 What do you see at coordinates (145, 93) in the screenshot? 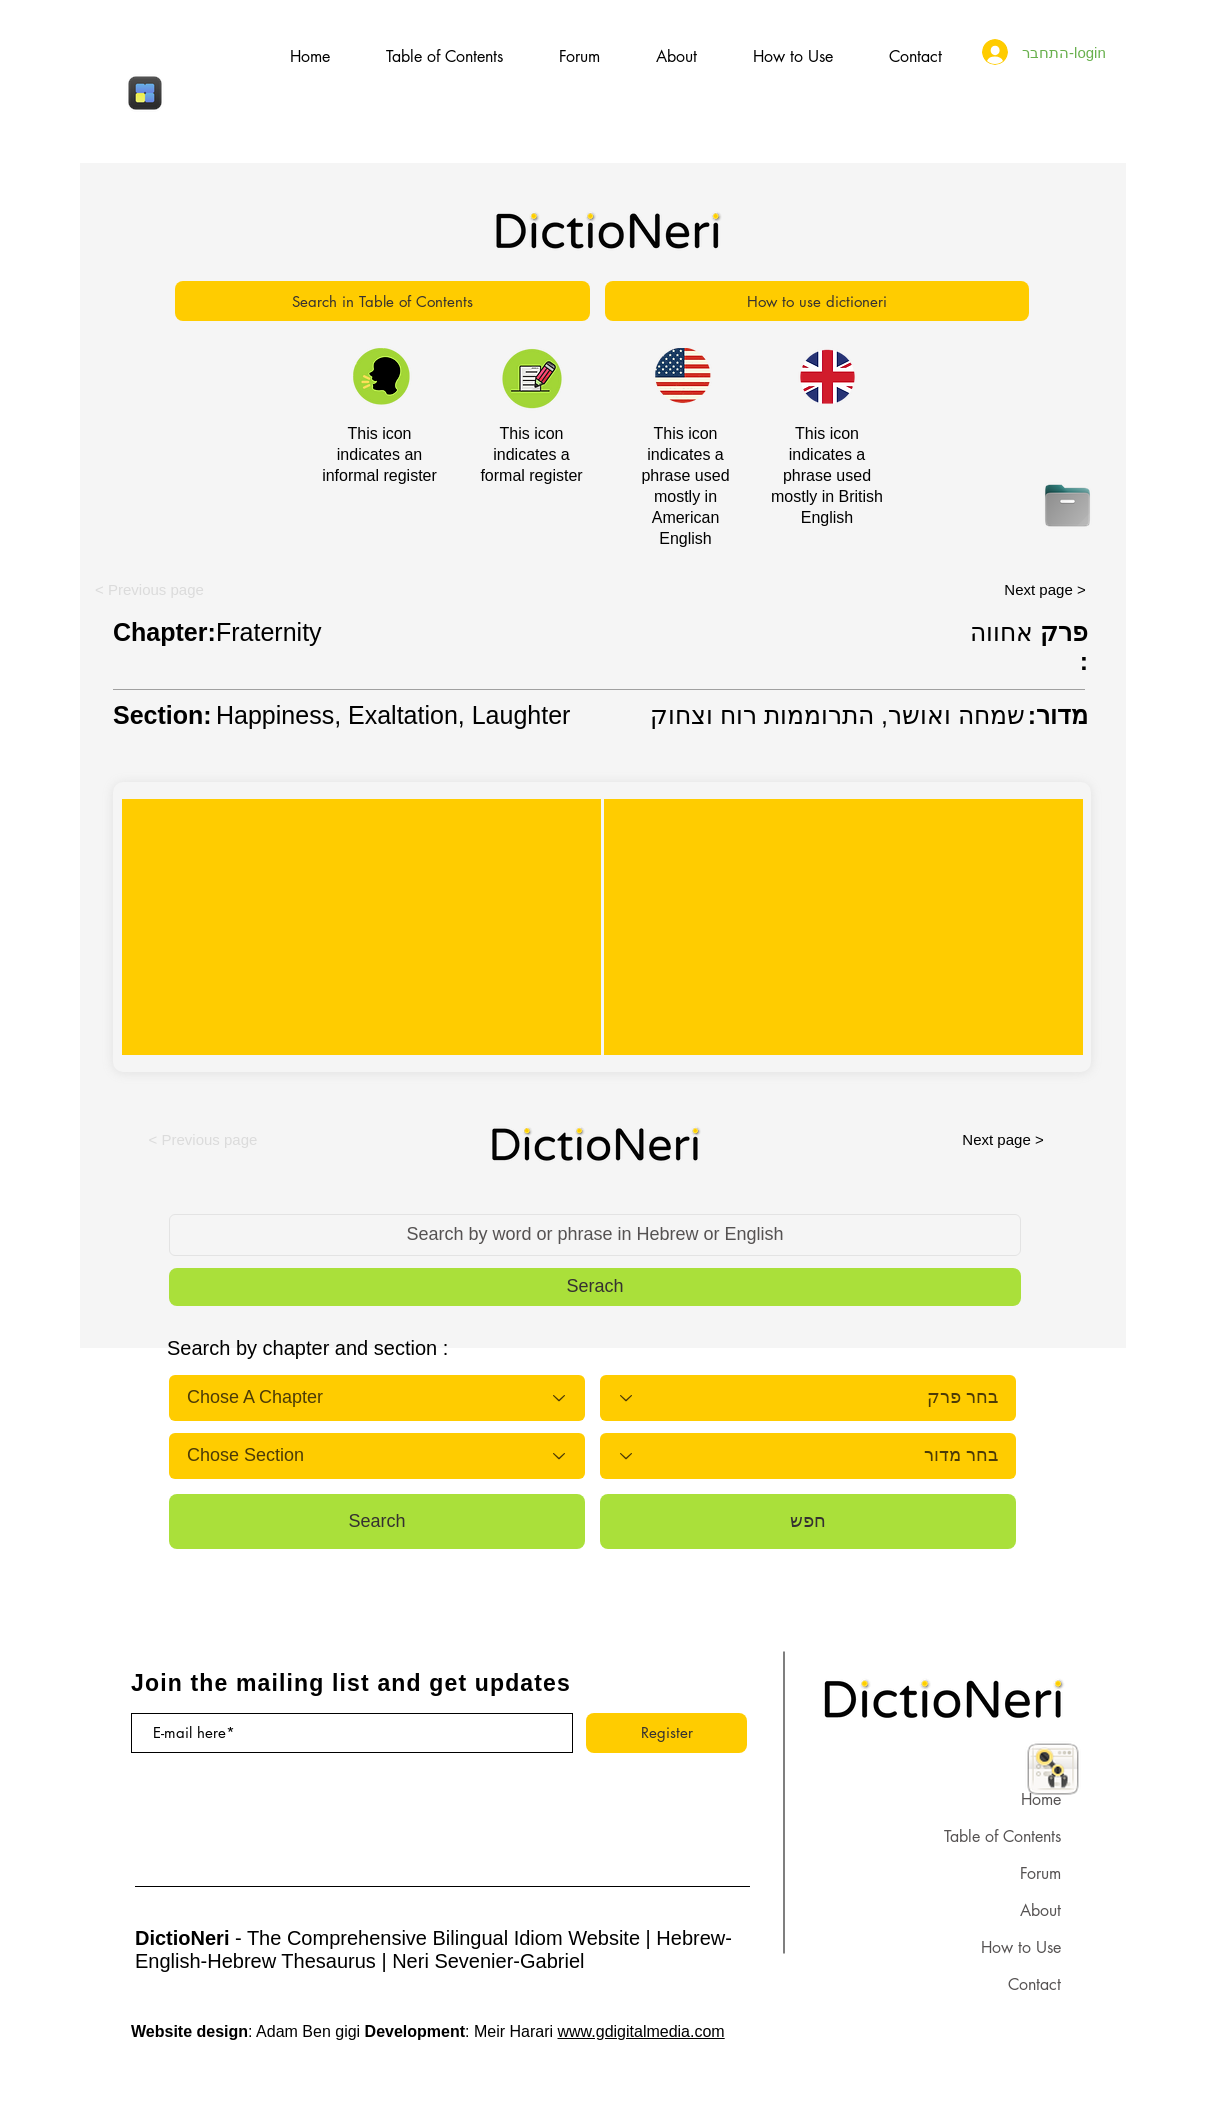
I see `launch swell foop puzzle game` at bounding box center [145, 93].